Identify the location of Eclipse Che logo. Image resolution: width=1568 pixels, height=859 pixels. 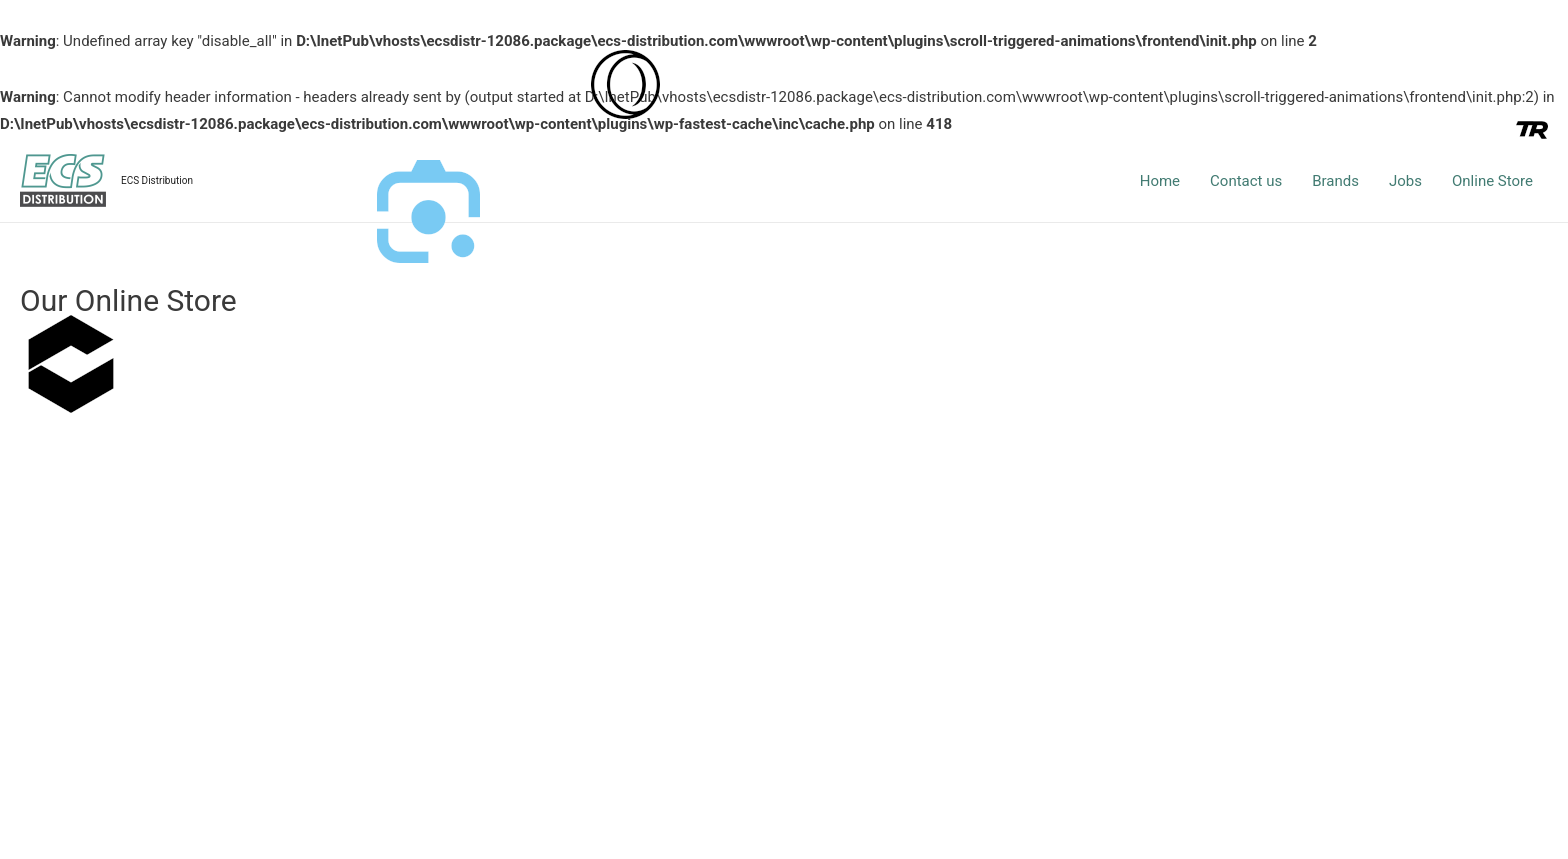
(71, 364).